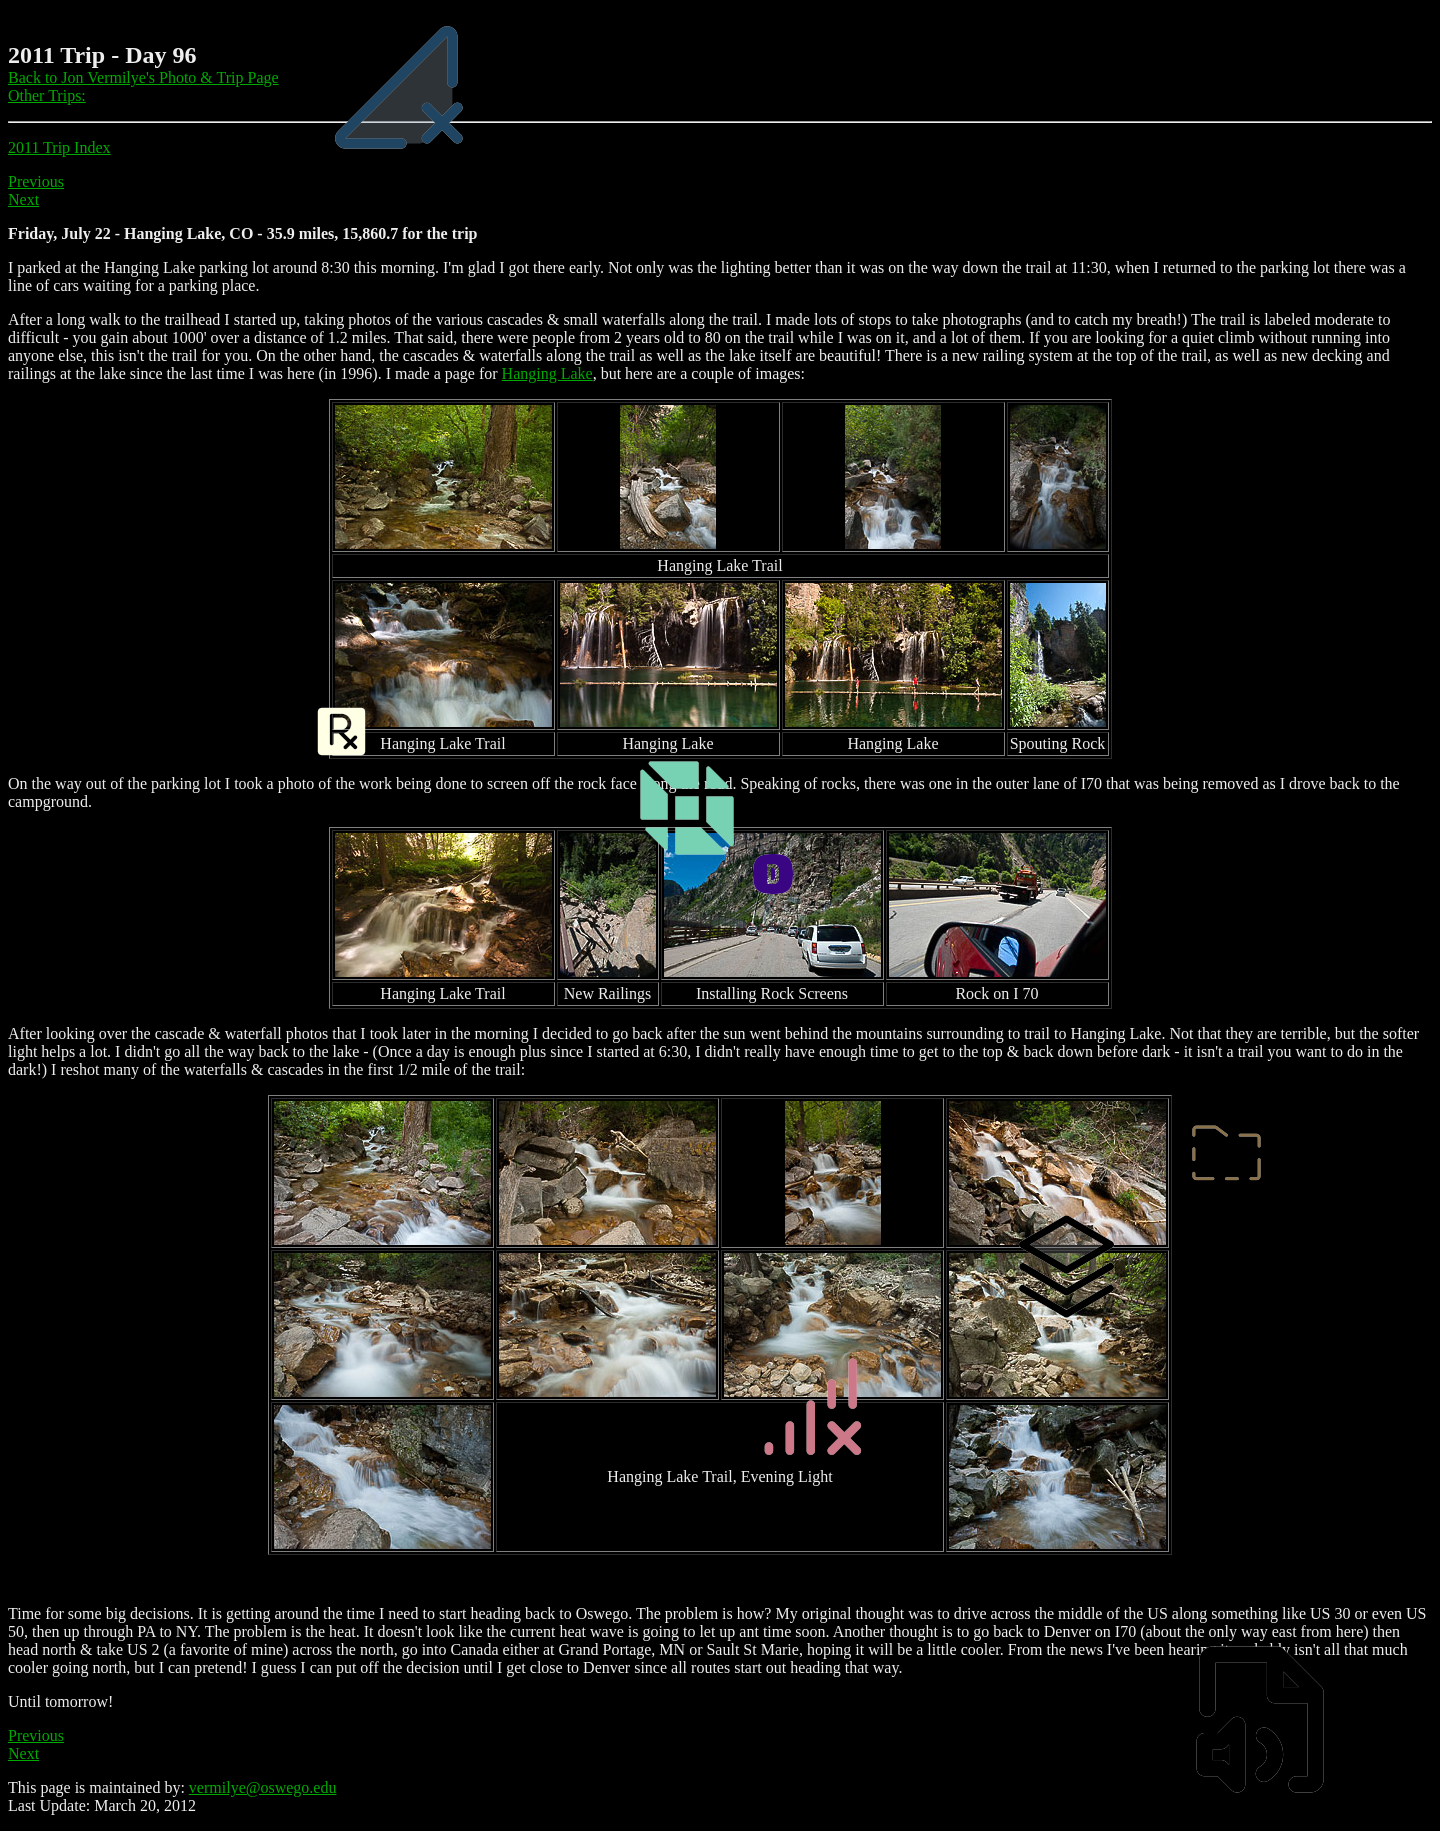 This screenshot has width=1440, height=1831. What do you see at coordinates (773, 874) in the screenshot?
I see `indicates a "D" grade or rating` at bounding box center [773, 874].